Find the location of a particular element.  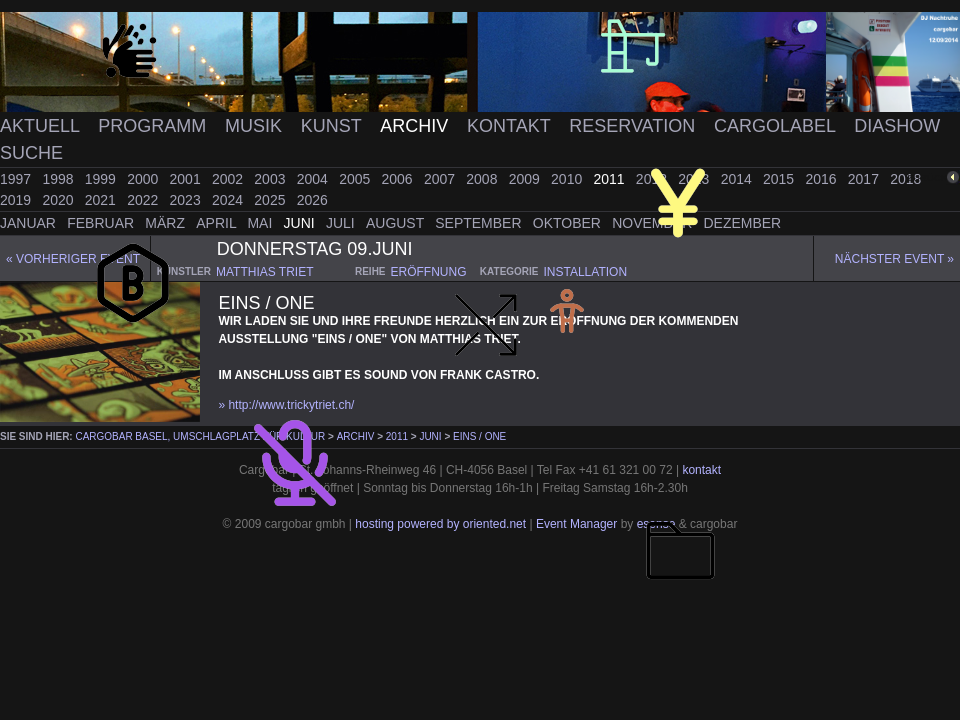

mute your microphone is located at coordinates (295, 465).